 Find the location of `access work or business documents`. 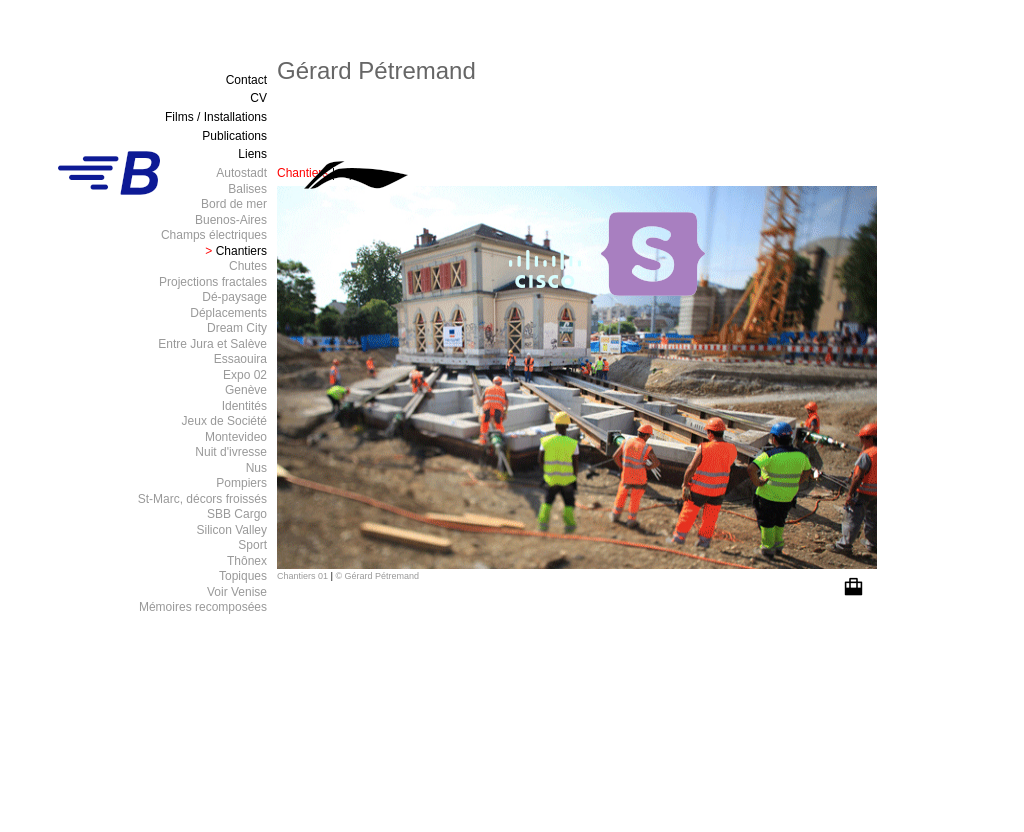

access work or business documents is located at coordinates (853, 587).